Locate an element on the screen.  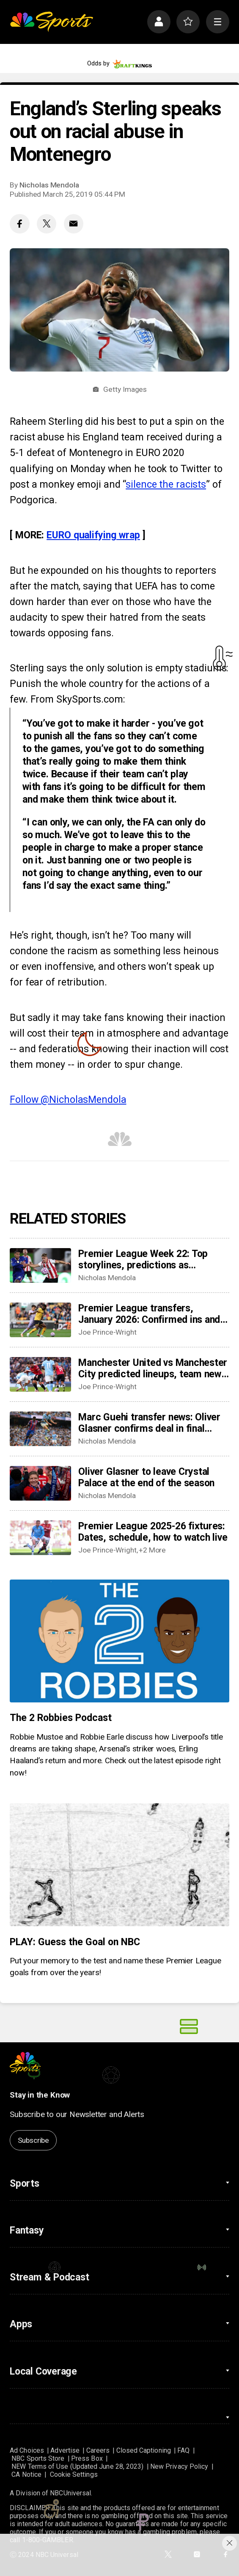
indicates price or amount in russian rubles is located at coordinates (143, 2522).